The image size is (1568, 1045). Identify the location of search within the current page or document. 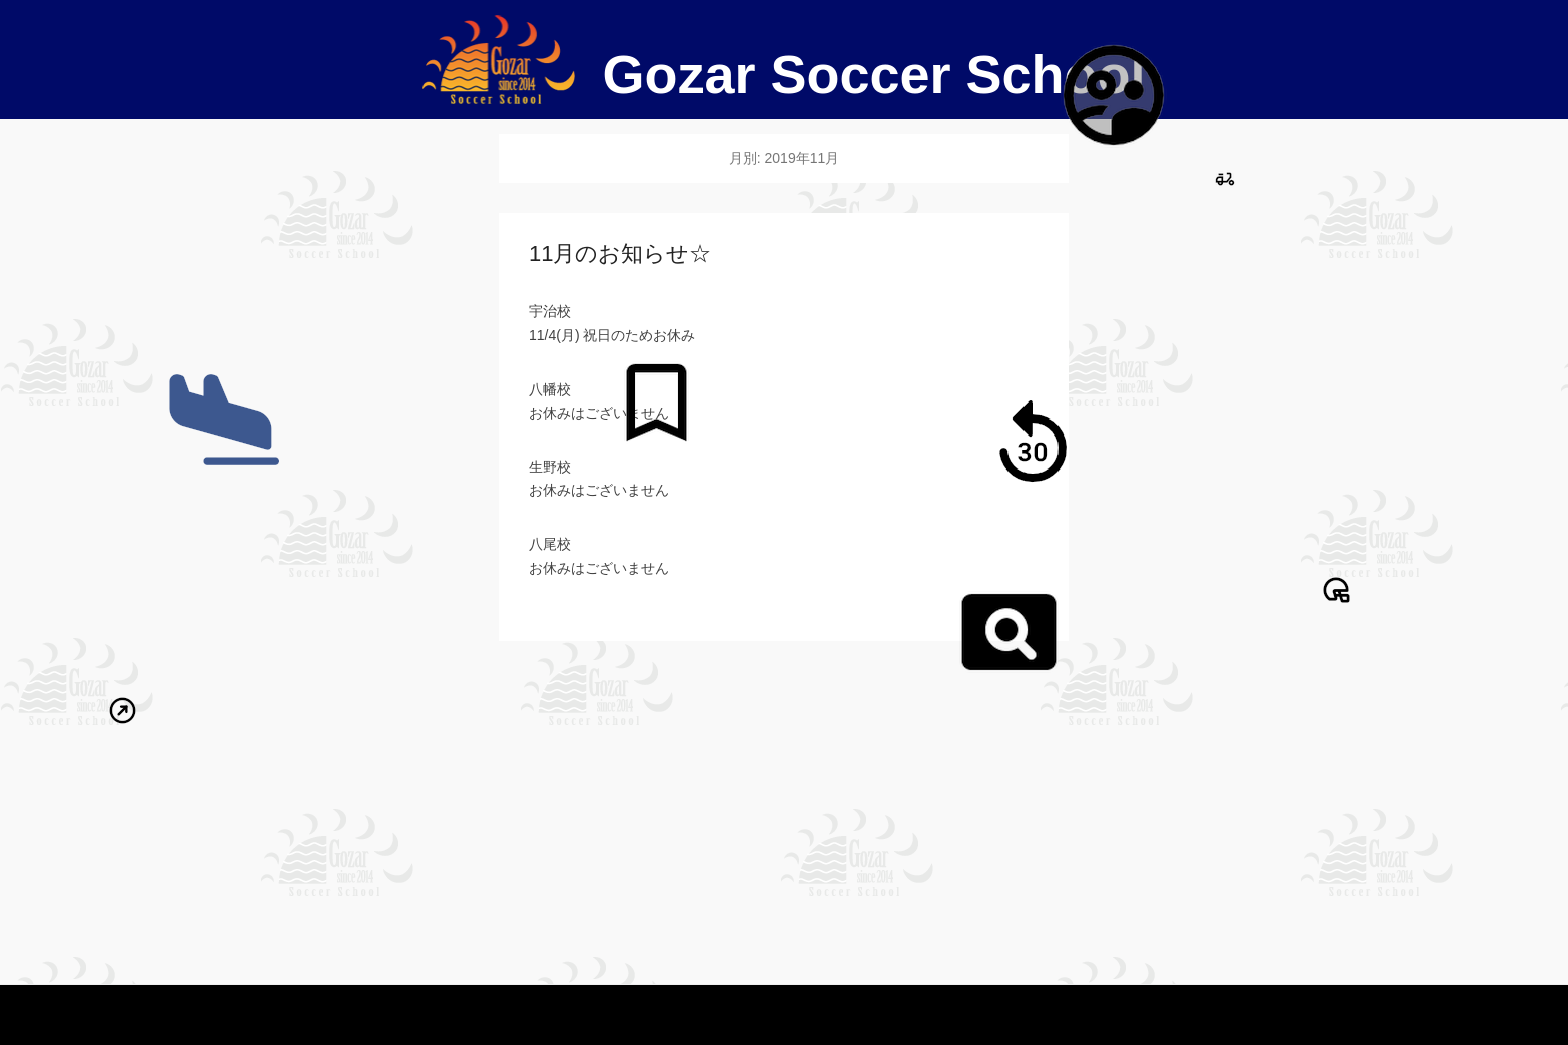
(1009, 632).